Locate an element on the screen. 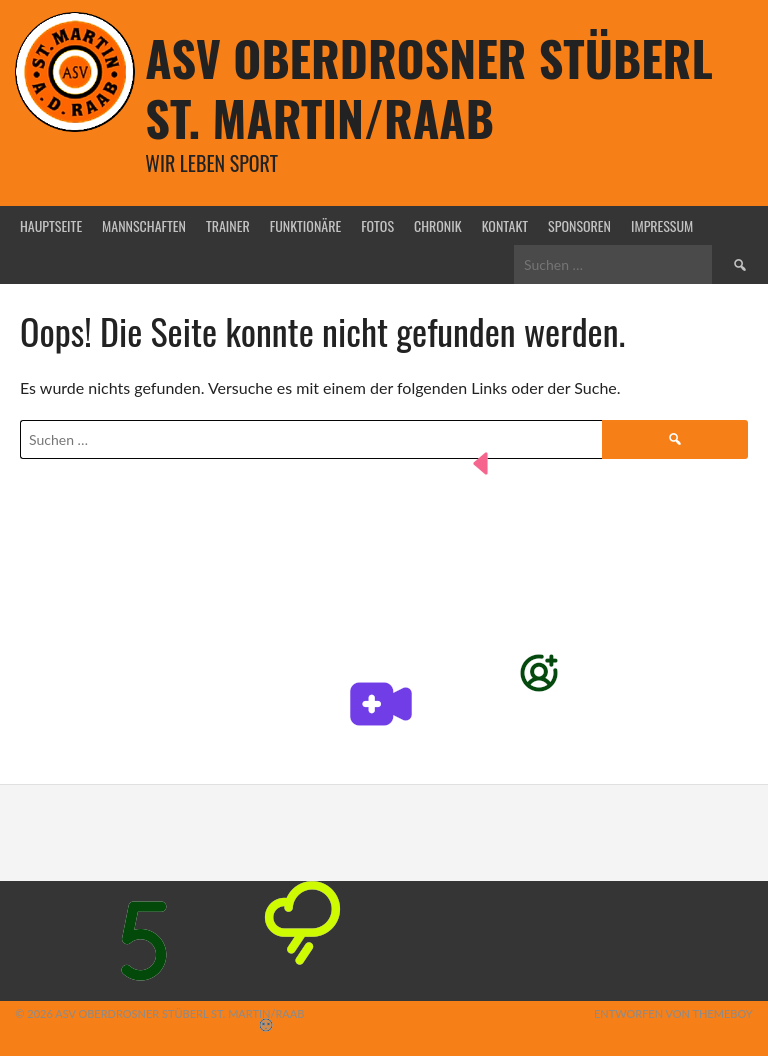  go back to the previous screen is located at coordinates (480, 463).